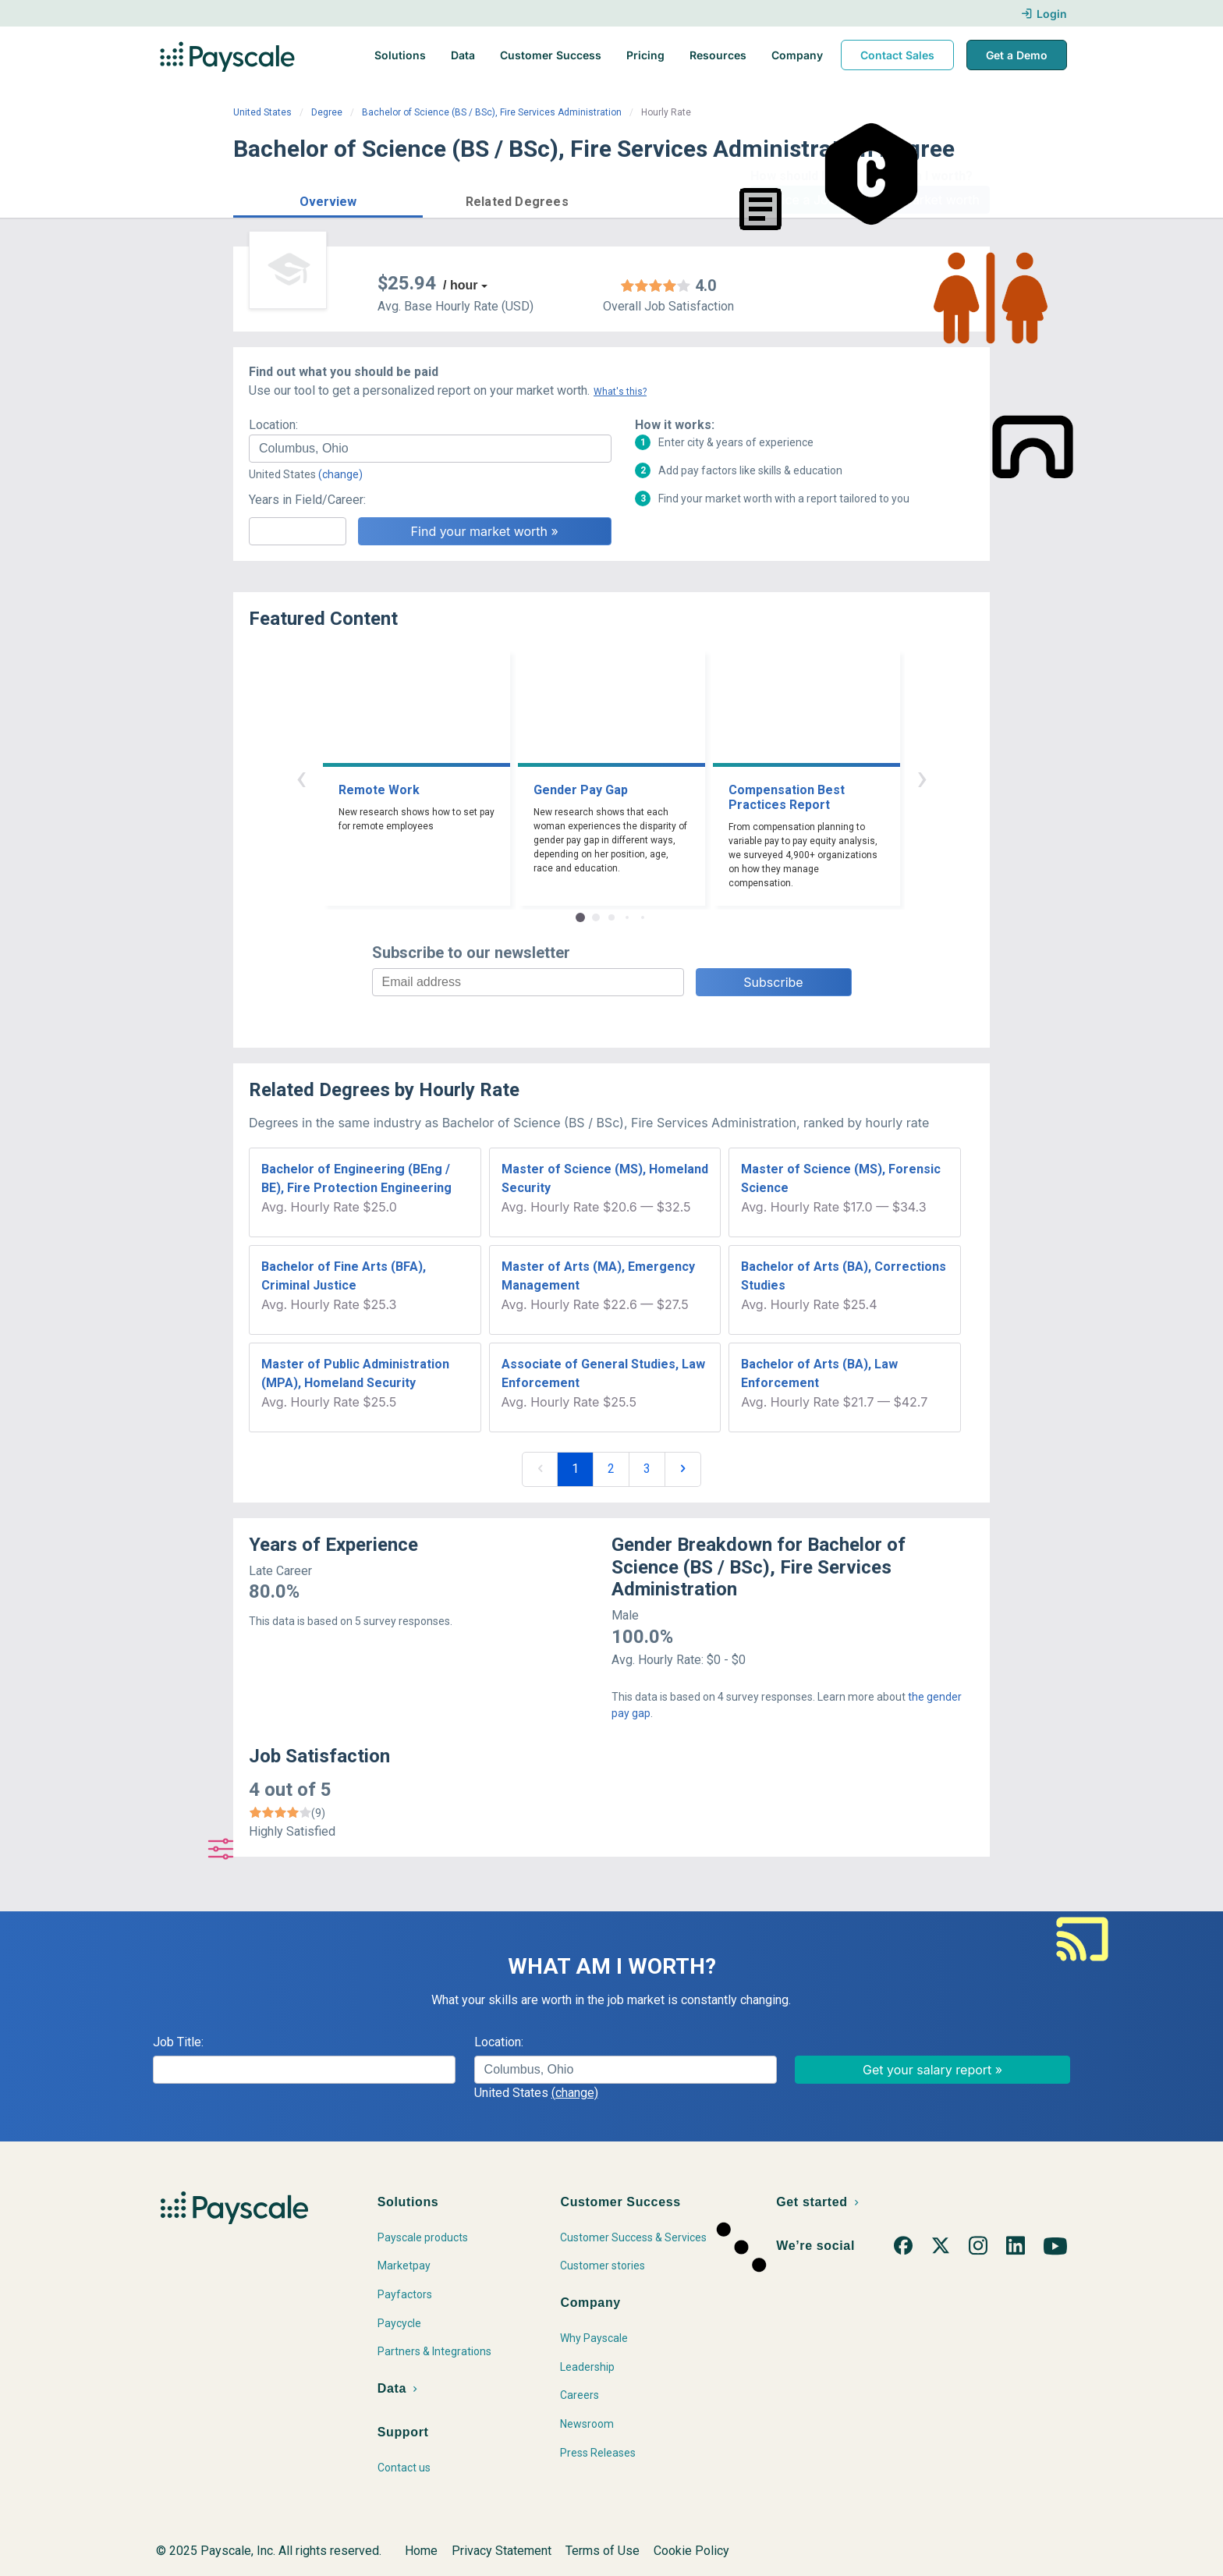 The width and height of the screenshot is (1223, 2576). What do you see at coordinates (991, 298) in the screenshot?
I see `locate nearby restrooms` at bounding box center [991, 298].